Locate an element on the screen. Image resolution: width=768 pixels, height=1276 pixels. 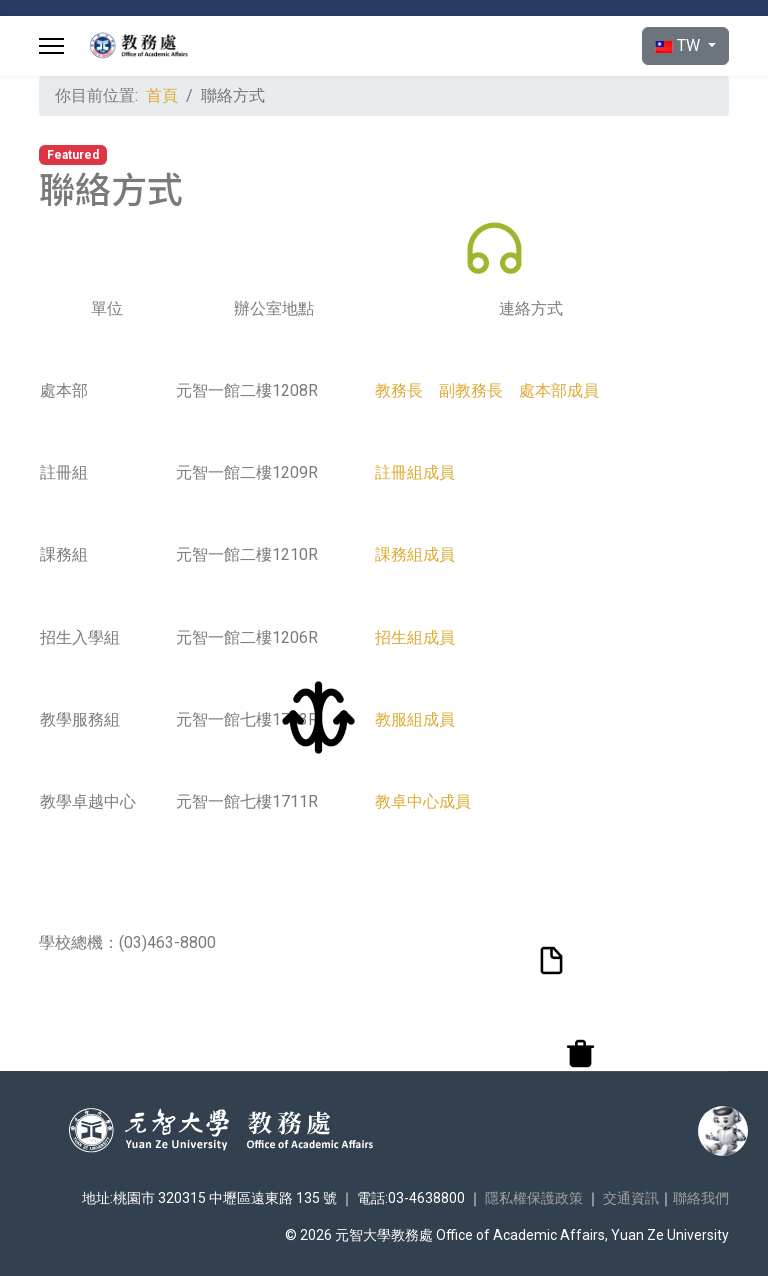
delete selected item is located at coordinates (580, 1053).